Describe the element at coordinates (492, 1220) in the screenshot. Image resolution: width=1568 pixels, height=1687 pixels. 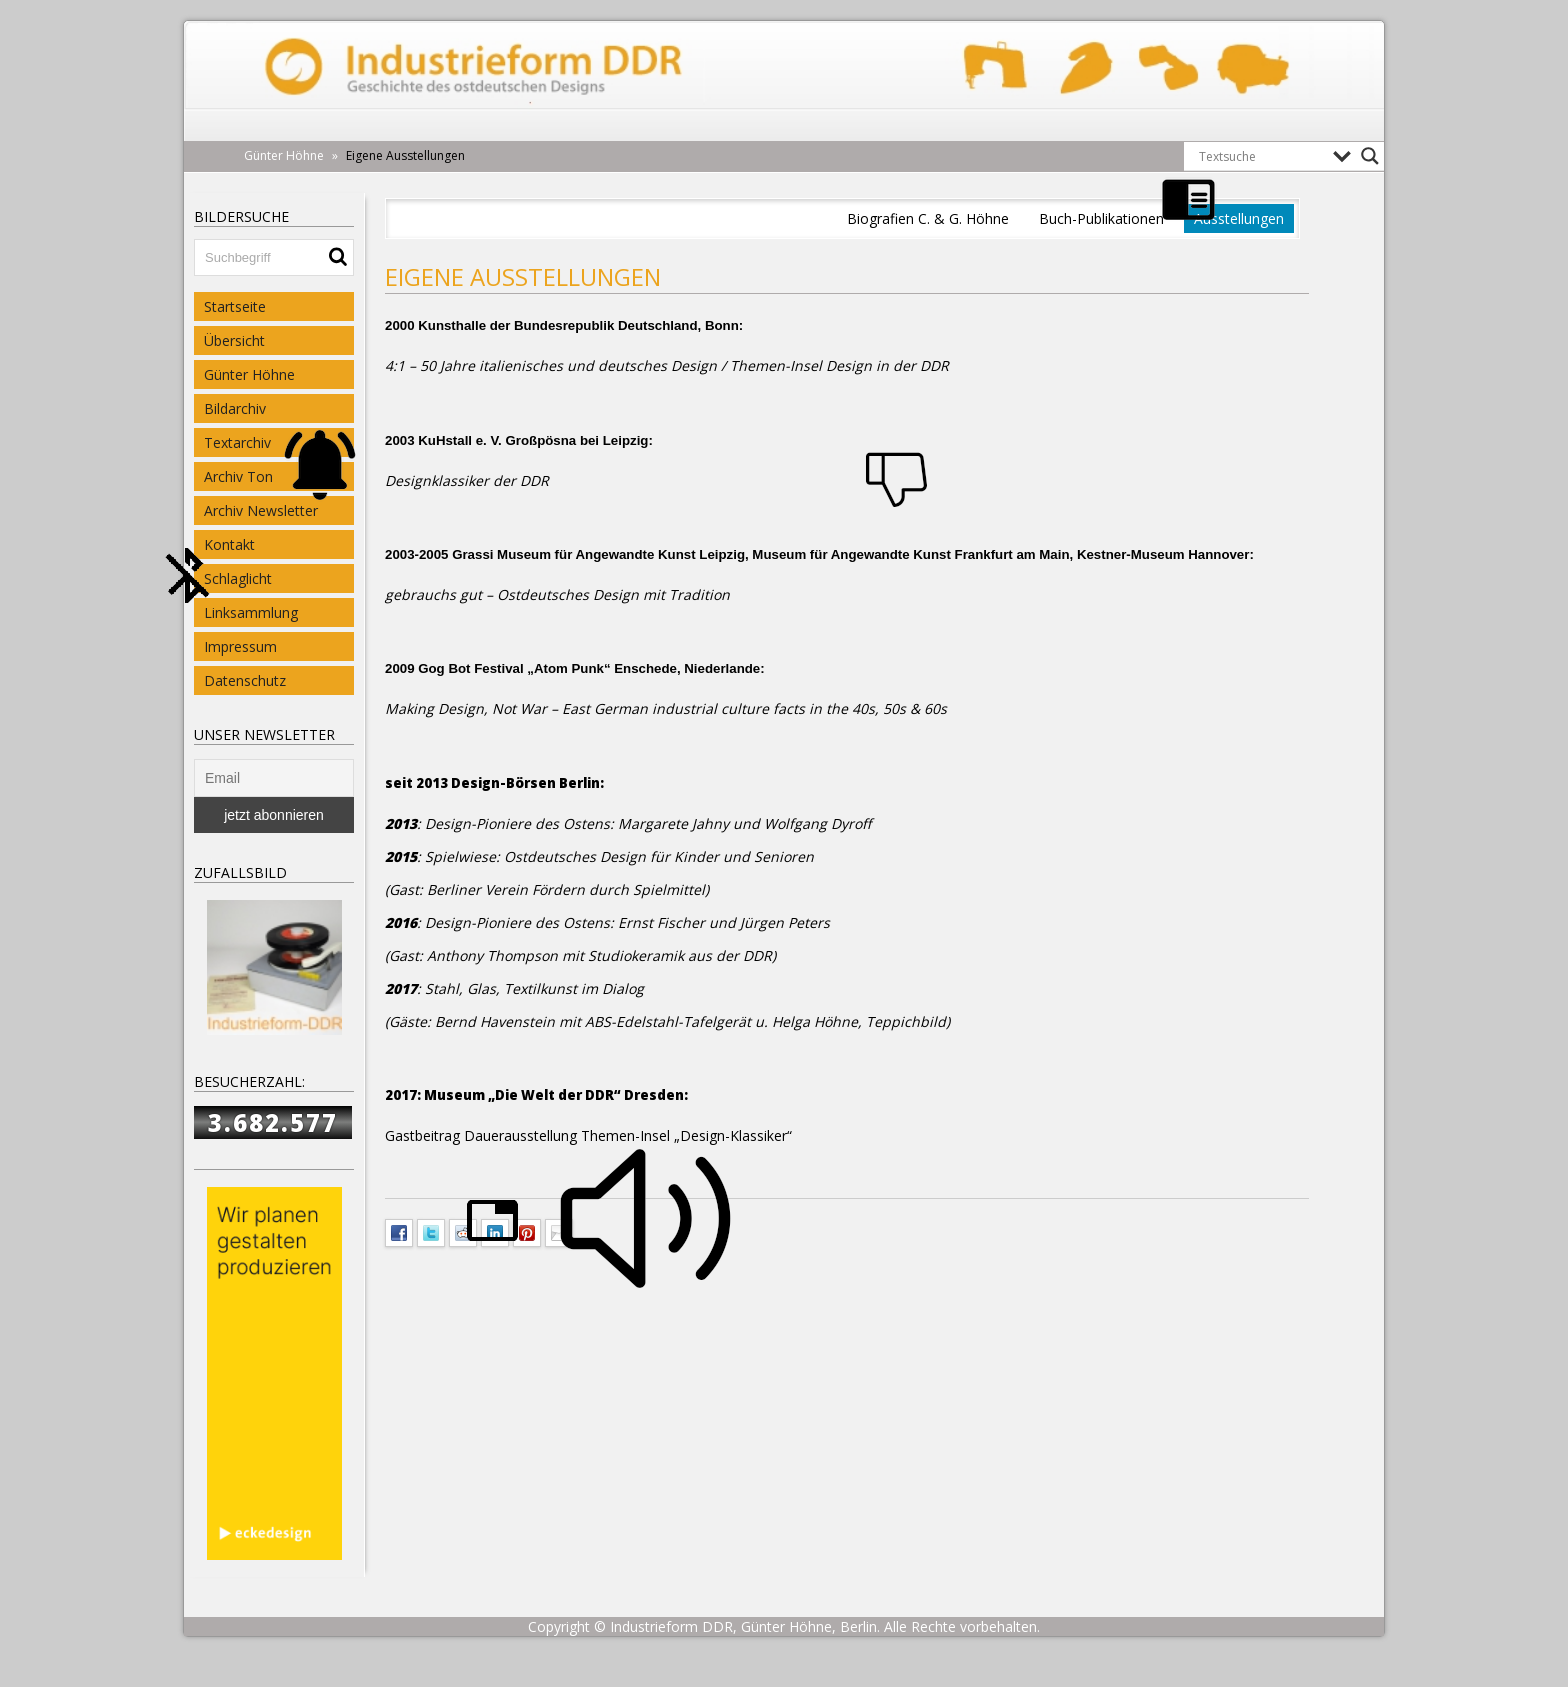
I see `open a new browser tab` at that location.